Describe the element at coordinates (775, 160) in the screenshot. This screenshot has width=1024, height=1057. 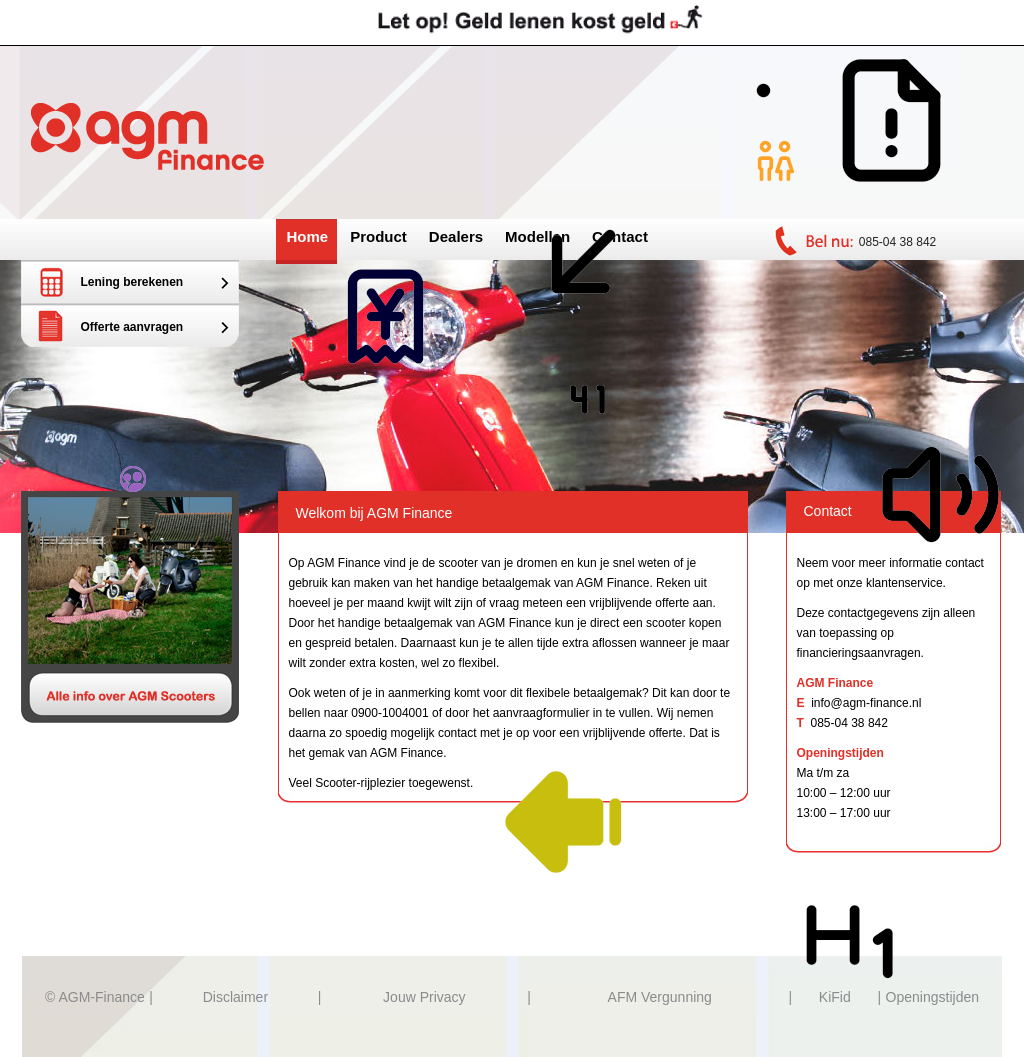
I see `view your friends list` at that location.